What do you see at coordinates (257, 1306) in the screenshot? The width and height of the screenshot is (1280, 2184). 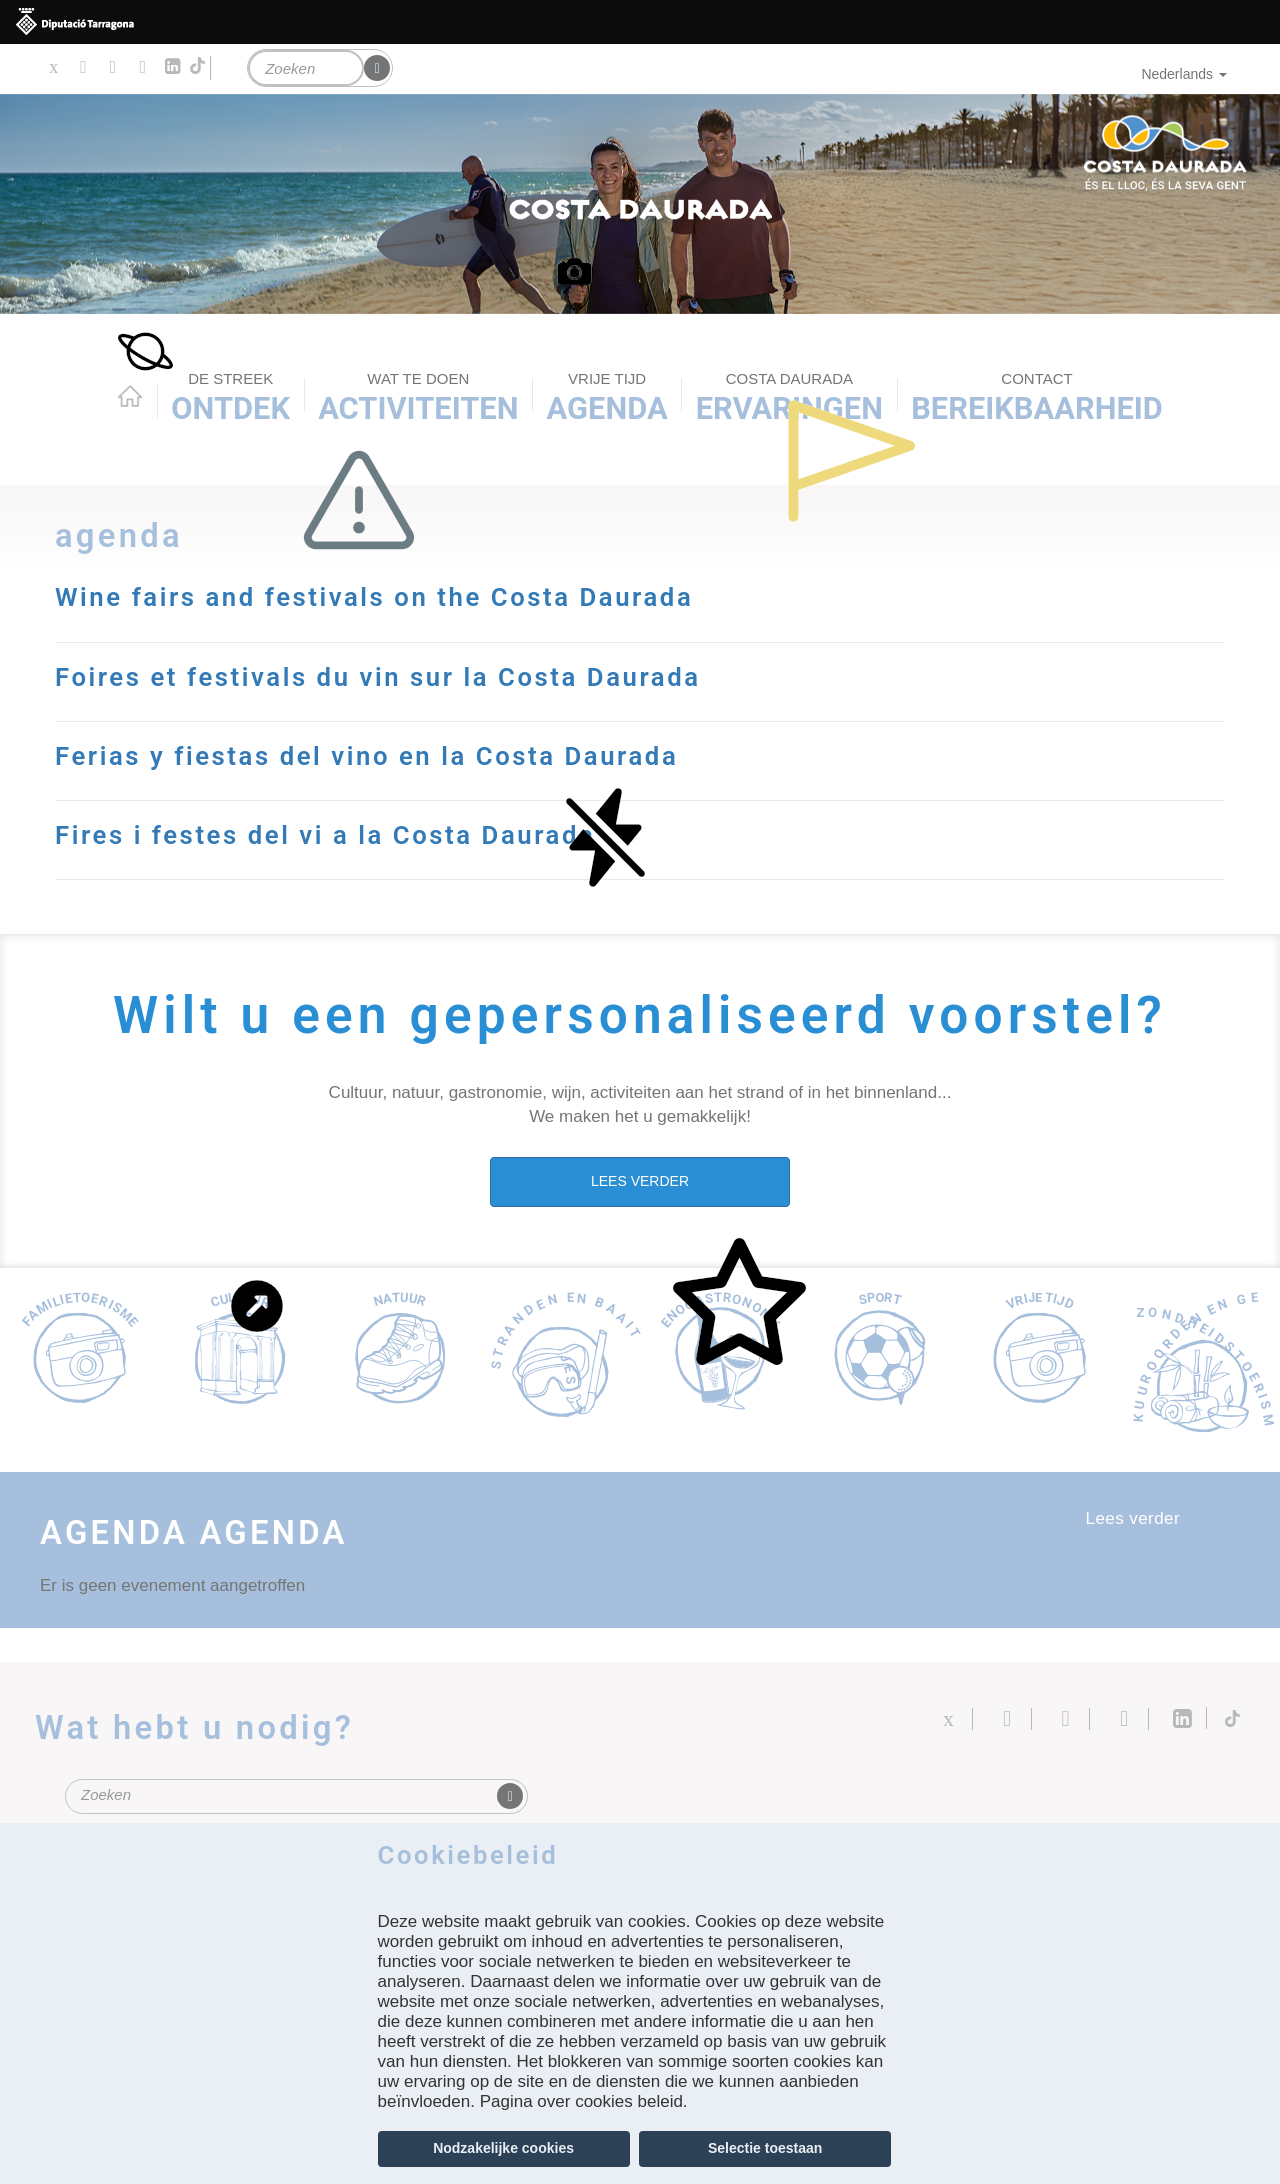 I see `open link in new tab or external window` at bounding box center [257, 1306].